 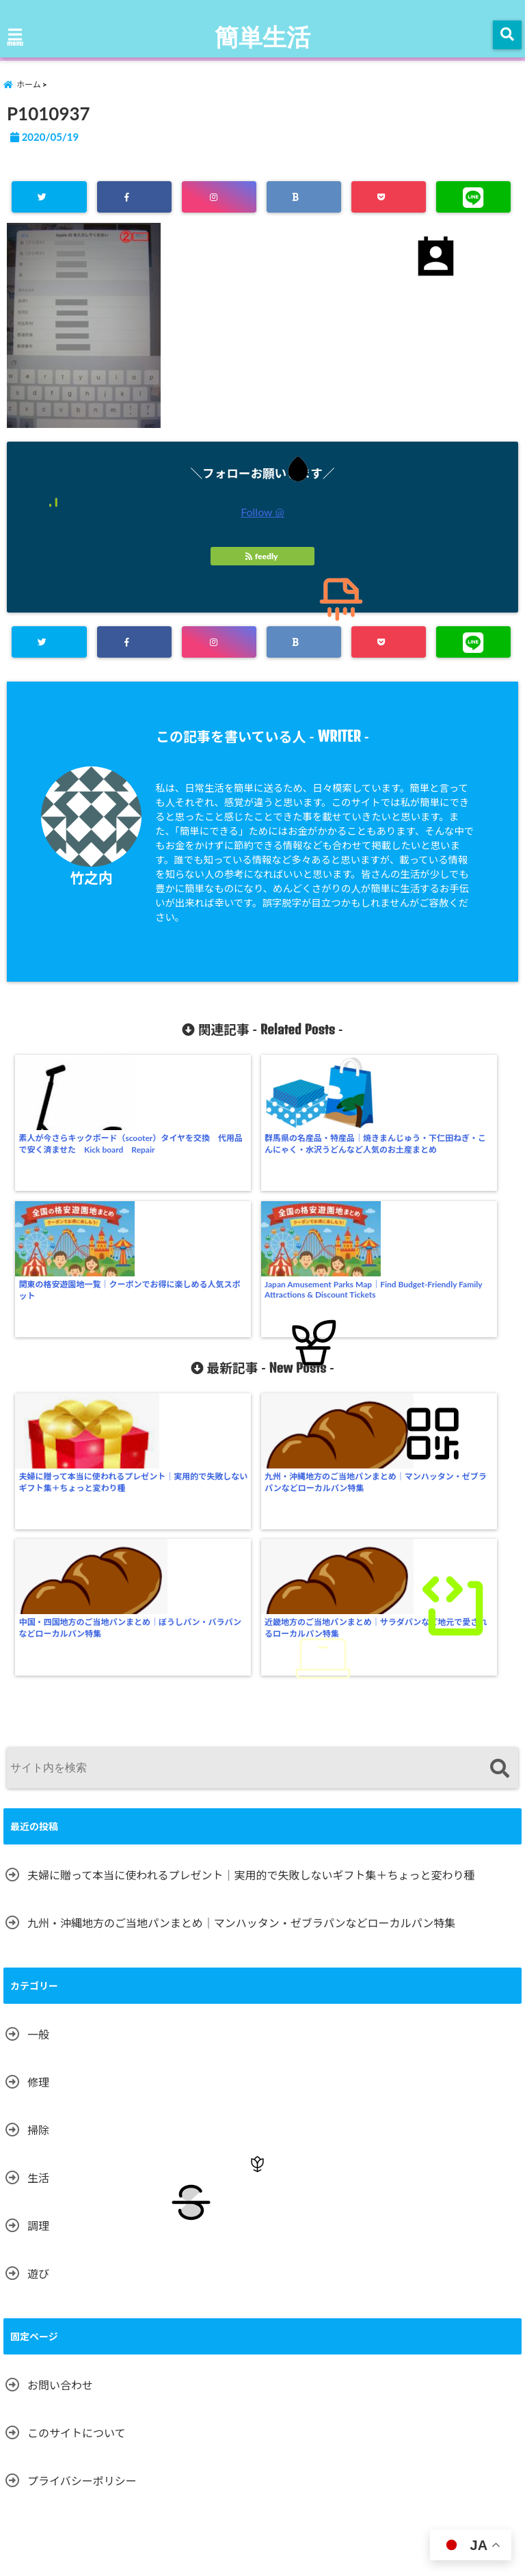 What do you see at coordinates (313, 1343) in the screenshot?
I see `access plant care or gardening features` at bounding box center [313, 1343].